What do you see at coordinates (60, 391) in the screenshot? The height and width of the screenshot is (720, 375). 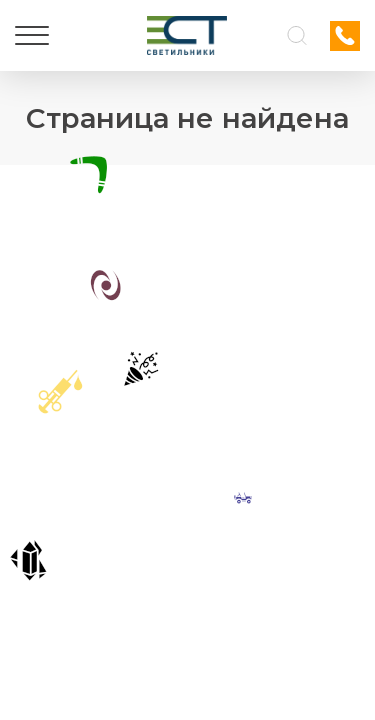 I see `indicates a medical test or blood sample` at bounding box center [60, 391].